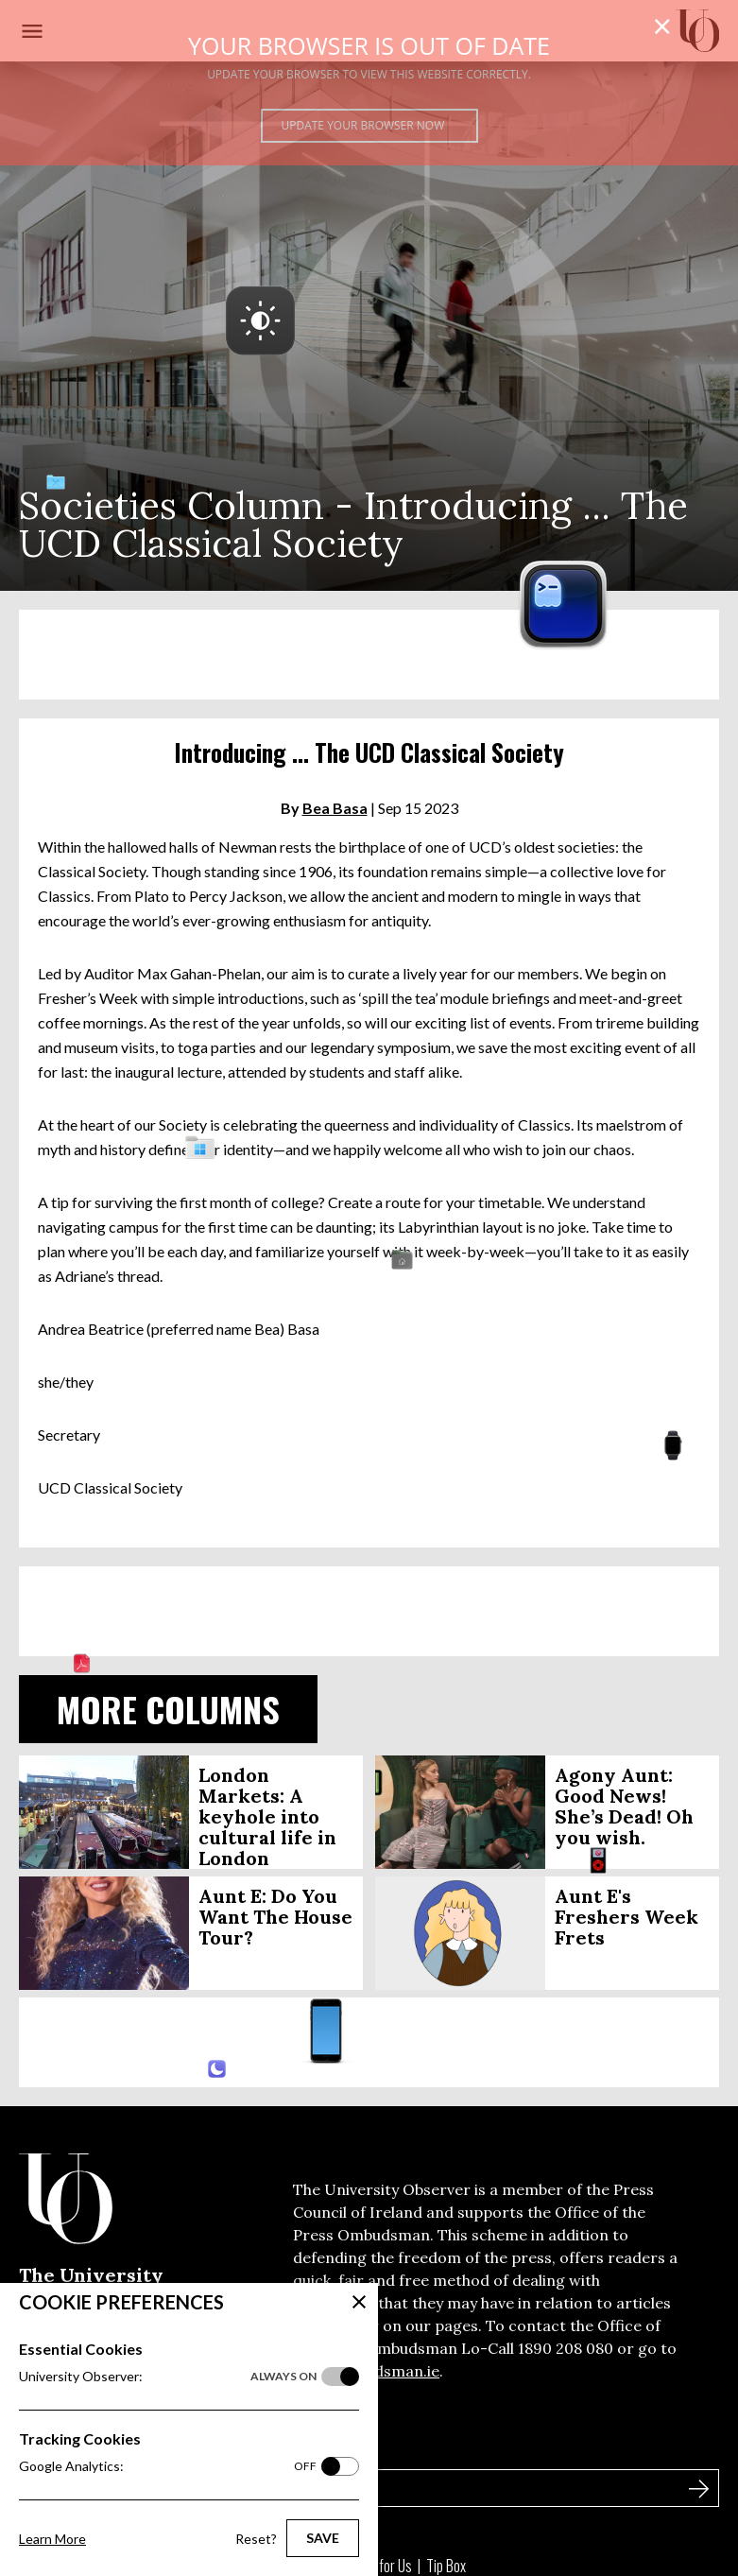  Describe the element at coordinates (216, 2068) in the screenshot. I see `enable focus mode to silence notifications` at that location.